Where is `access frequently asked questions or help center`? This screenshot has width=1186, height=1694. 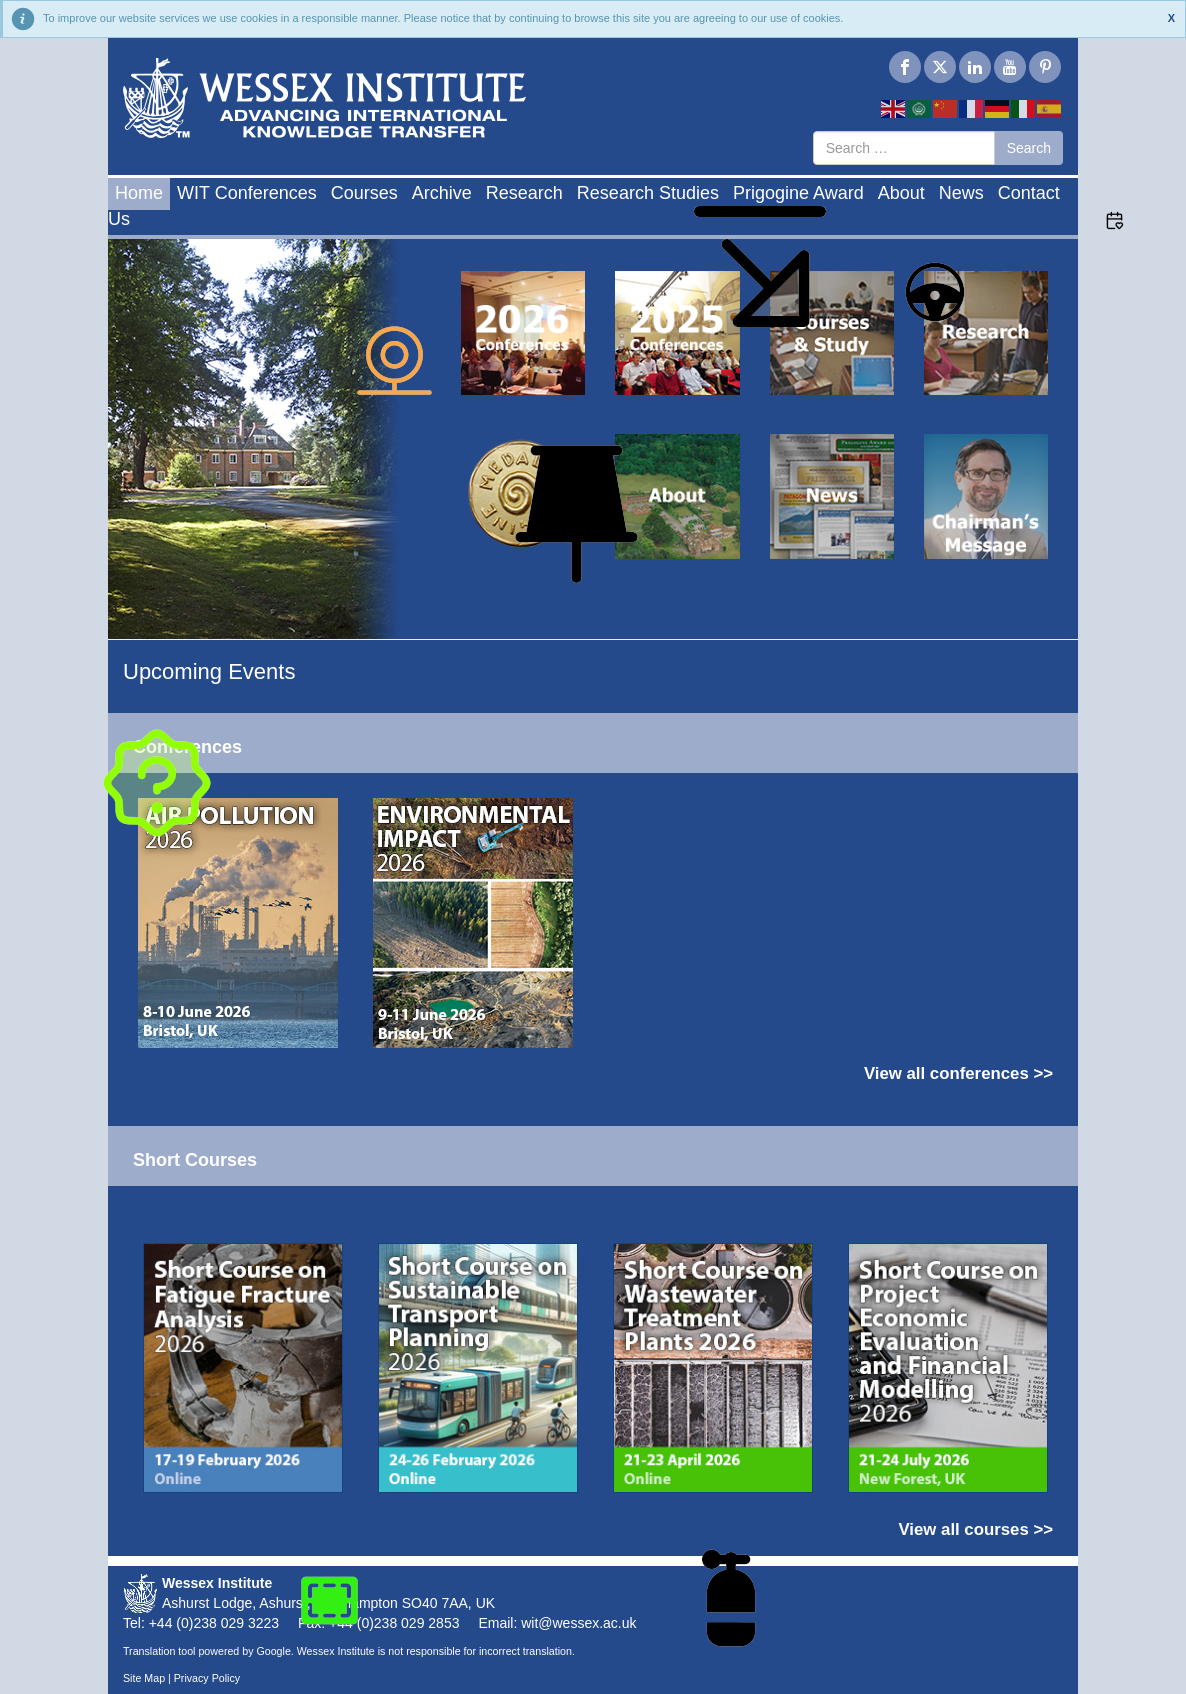
access frequently asked questions or help center is located at coordinates (157, 783).